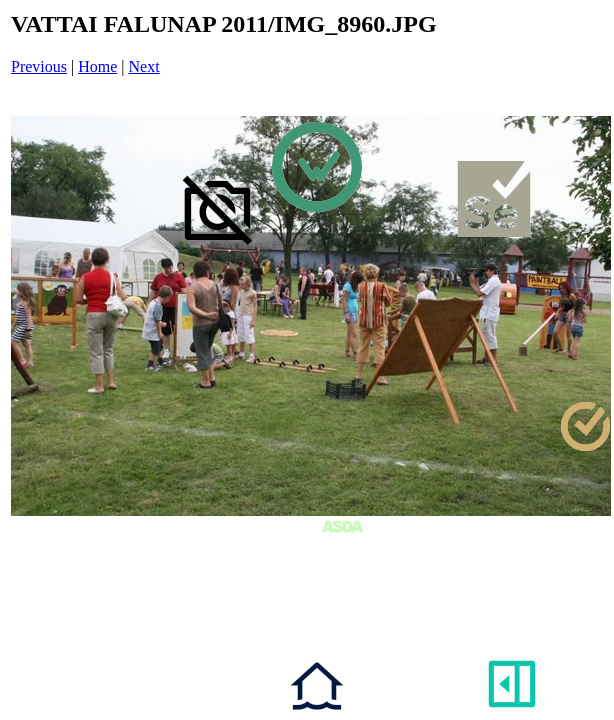 This screenshot has width=614, height=720. Describe the element at coordinates (317, 167) in the screenshot. I see `open wakatime dashboard` at that location.